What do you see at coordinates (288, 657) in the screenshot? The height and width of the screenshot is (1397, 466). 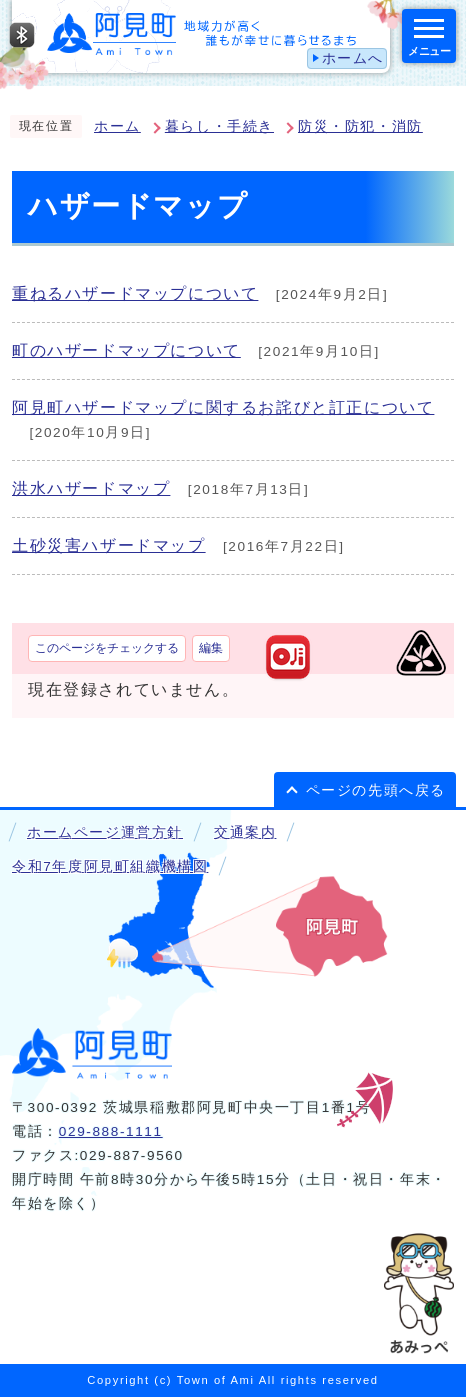 I see `open monophony music player app` at bounding box center [288, 657].